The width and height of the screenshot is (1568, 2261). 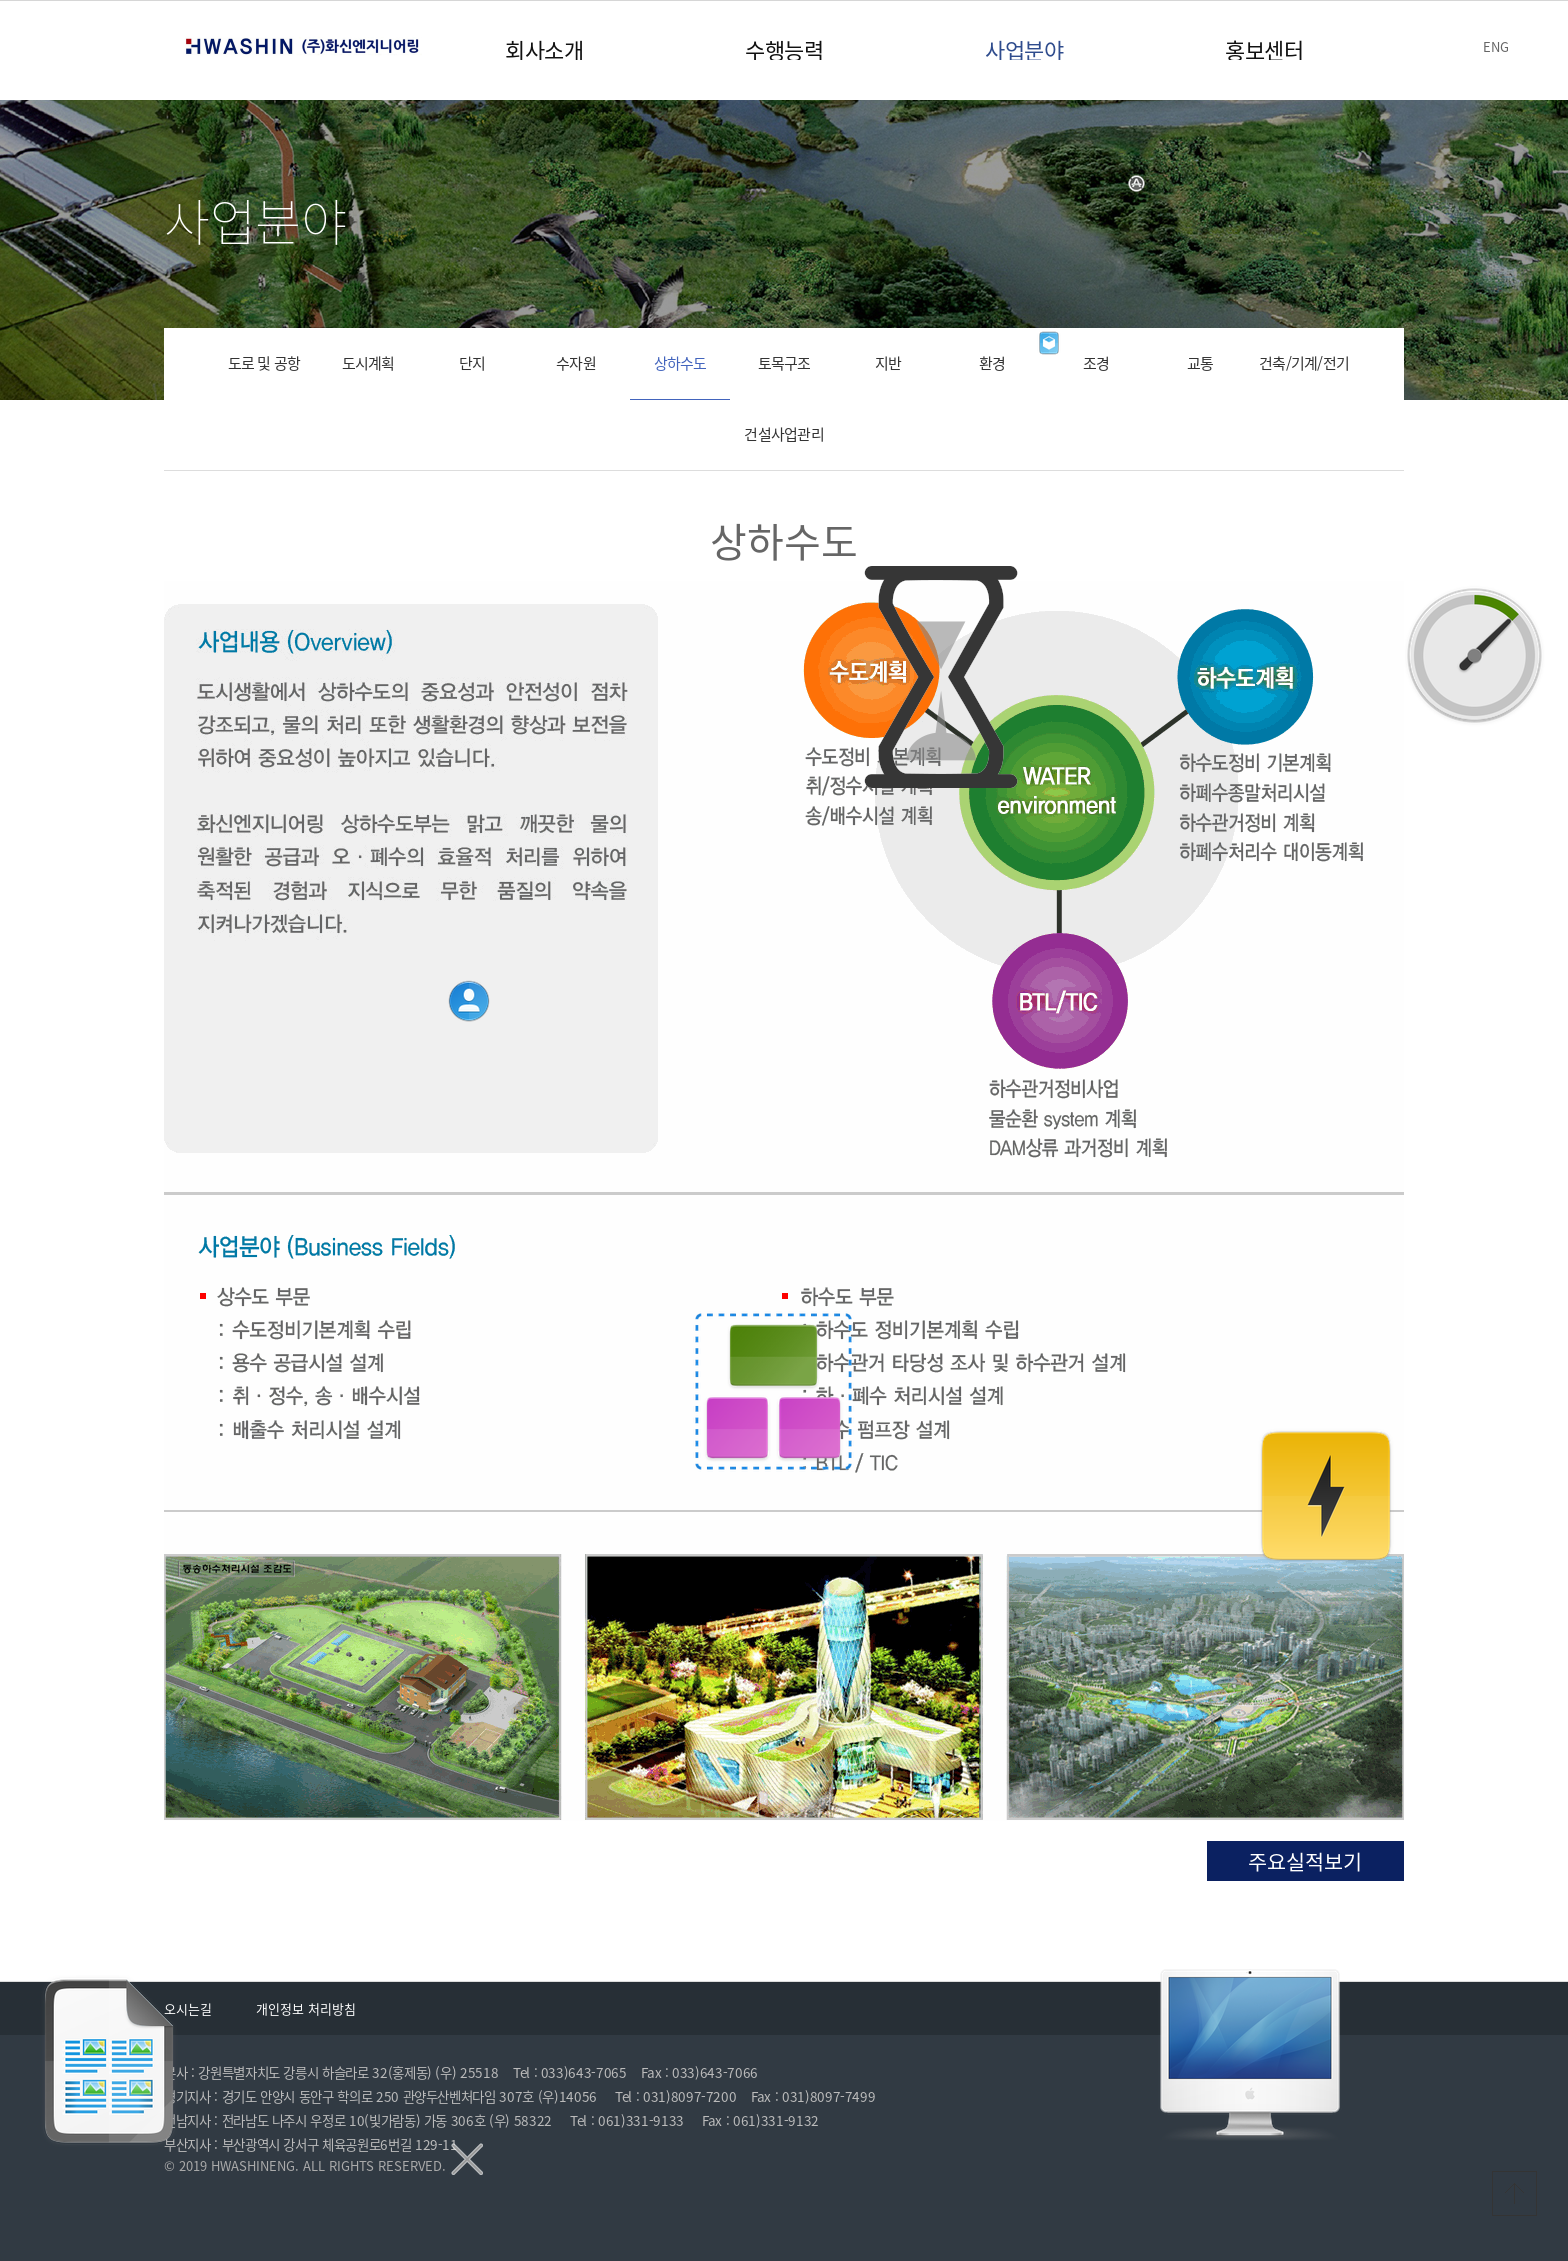 What do you see at coordinates (469, 1001) in the screenshot?
I see `default user profile avatar` at bounding box center [469, 1001].